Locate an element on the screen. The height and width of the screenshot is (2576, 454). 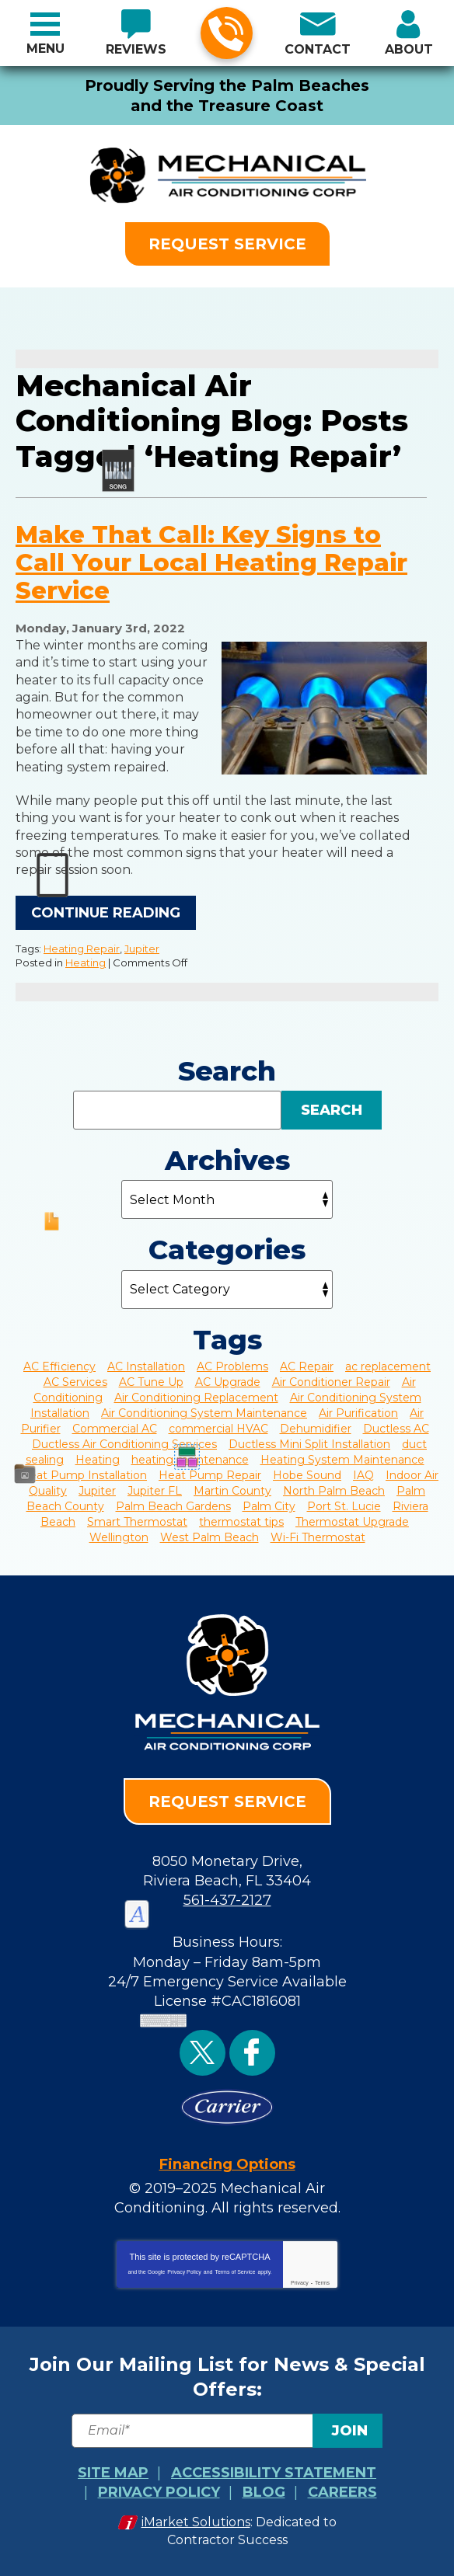
compressed tar archive file (.tar.lzma) is located at coordinates (51, 1221).